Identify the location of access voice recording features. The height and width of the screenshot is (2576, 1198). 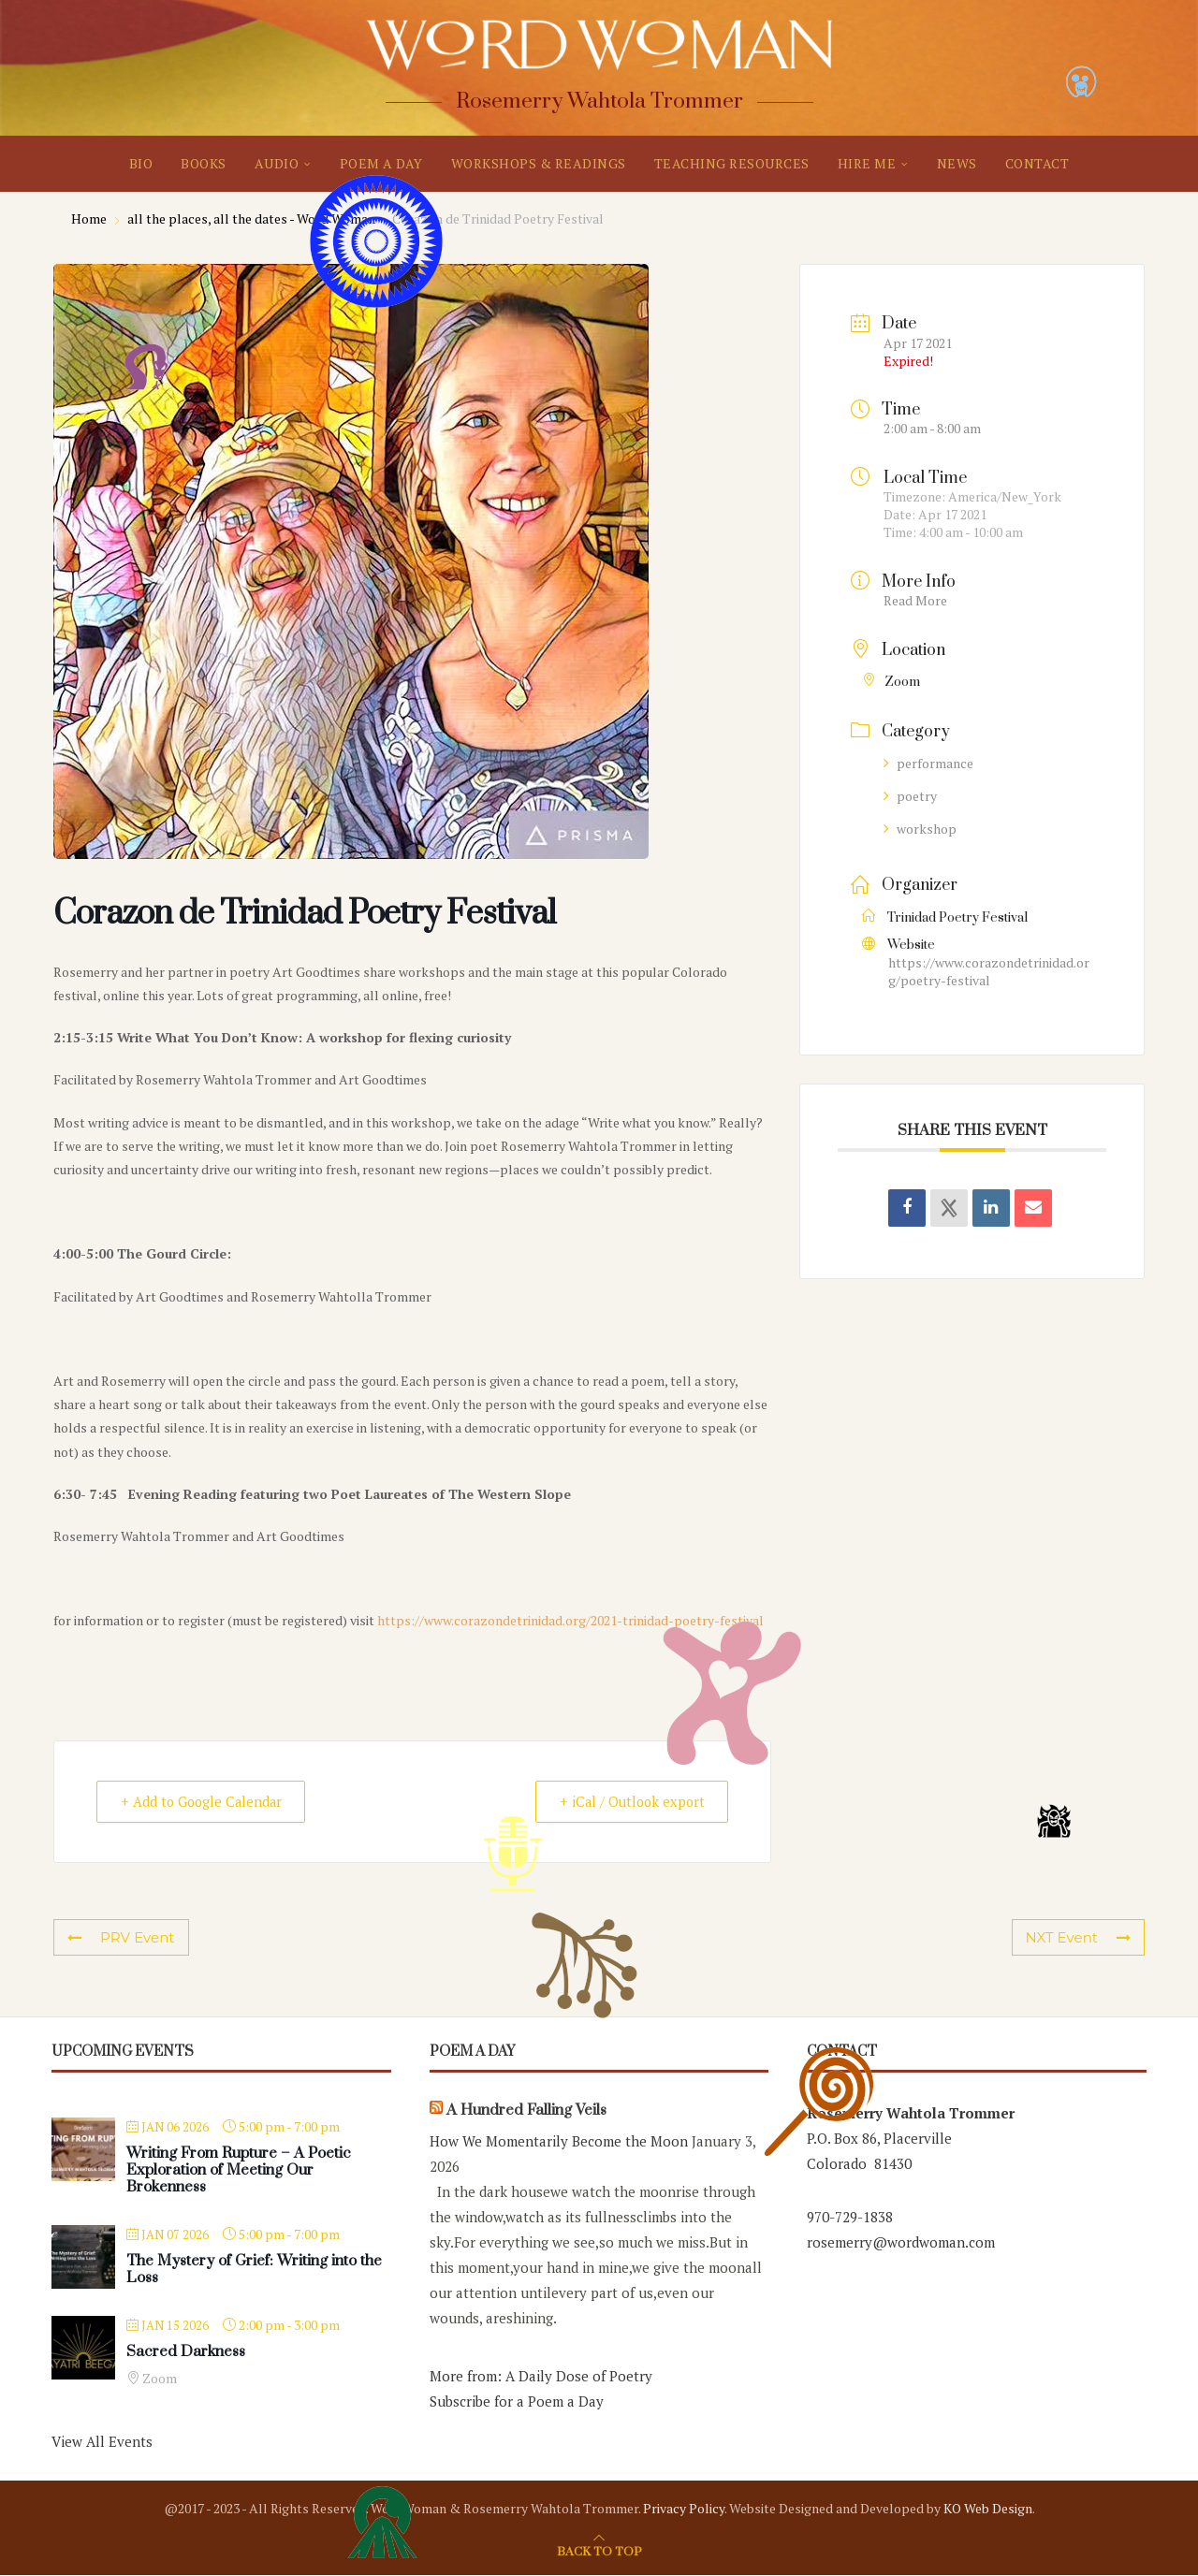
(513, 1854).